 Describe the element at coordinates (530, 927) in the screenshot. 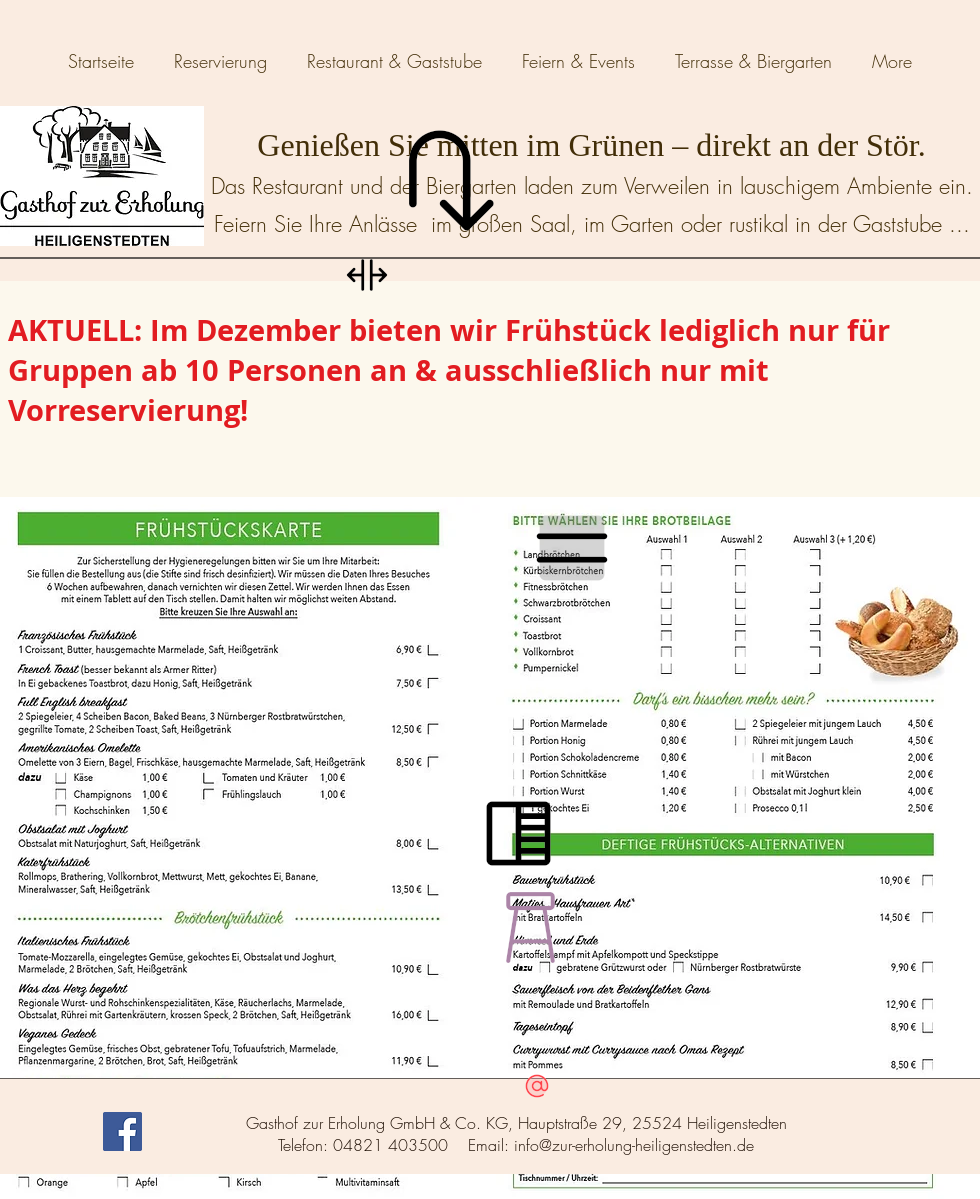

I see `browse furniture or seating options` at that location.